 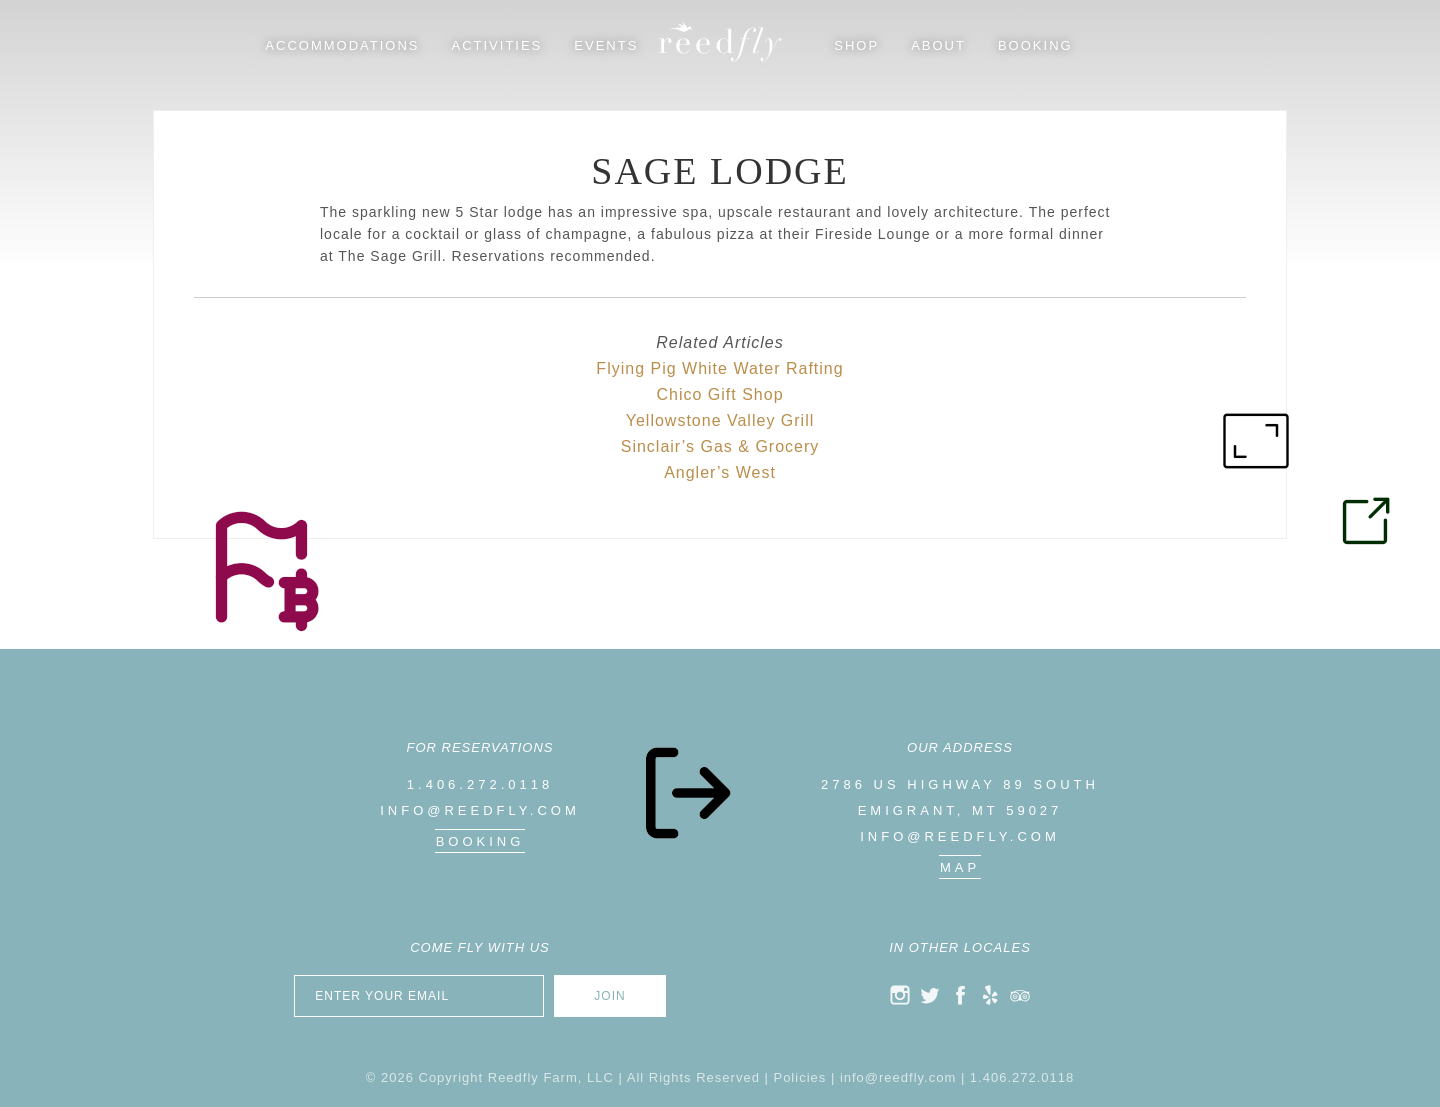 I want to click on enter fullscreen mode, so click(x=1256, y=441).